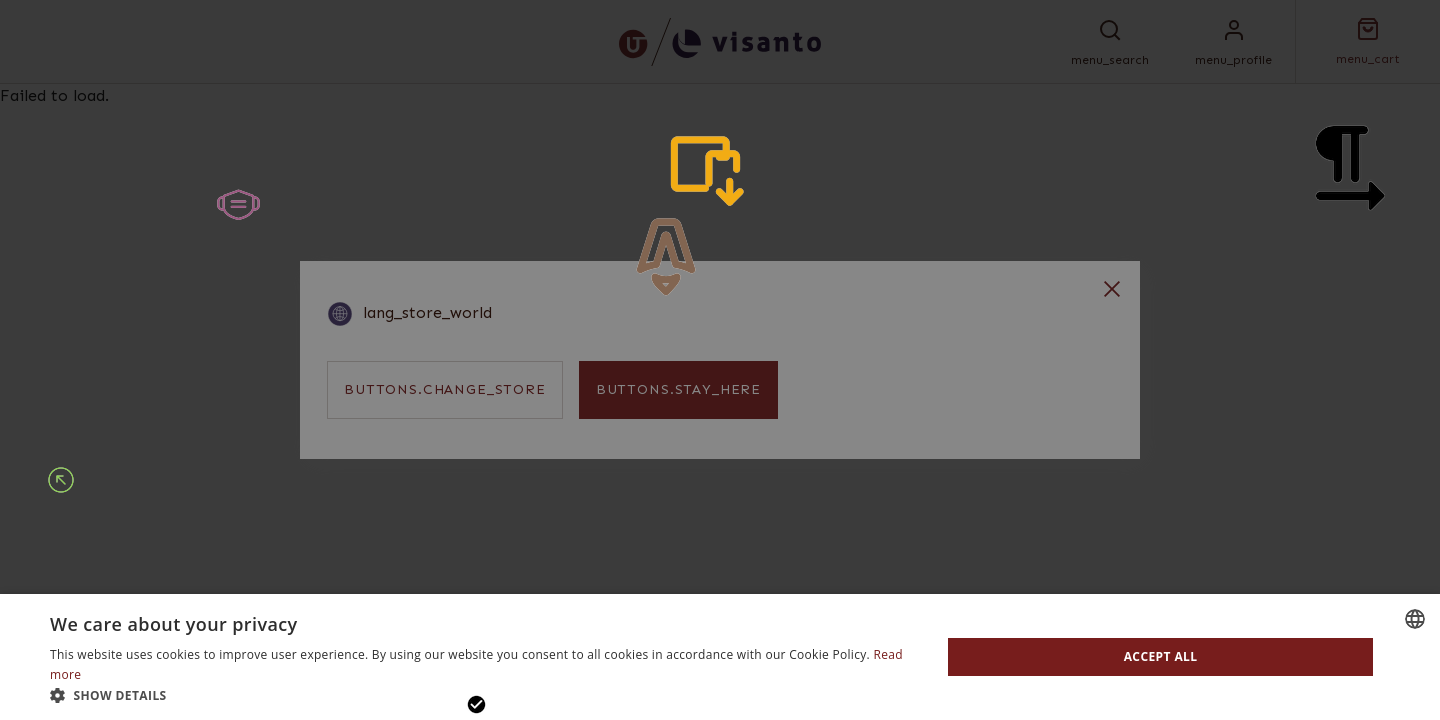 The image size is (1440, 720). Describe the element at coordinates (61, 480) in the screenshot. I see `navigate back to previous screen` at that location.